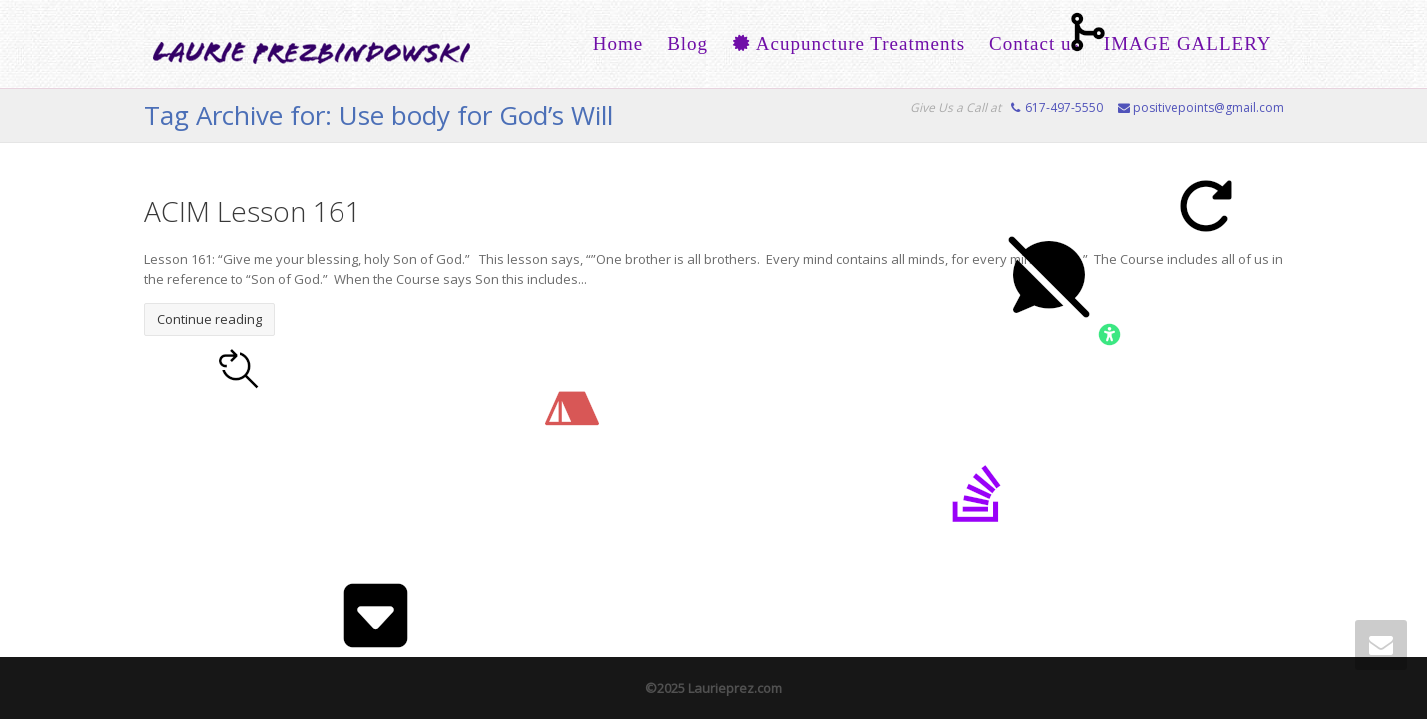  What do you see at coordinates (1206, 206) in the screenshot?
I see `redo the last action` at bounding box center [1206, 206].